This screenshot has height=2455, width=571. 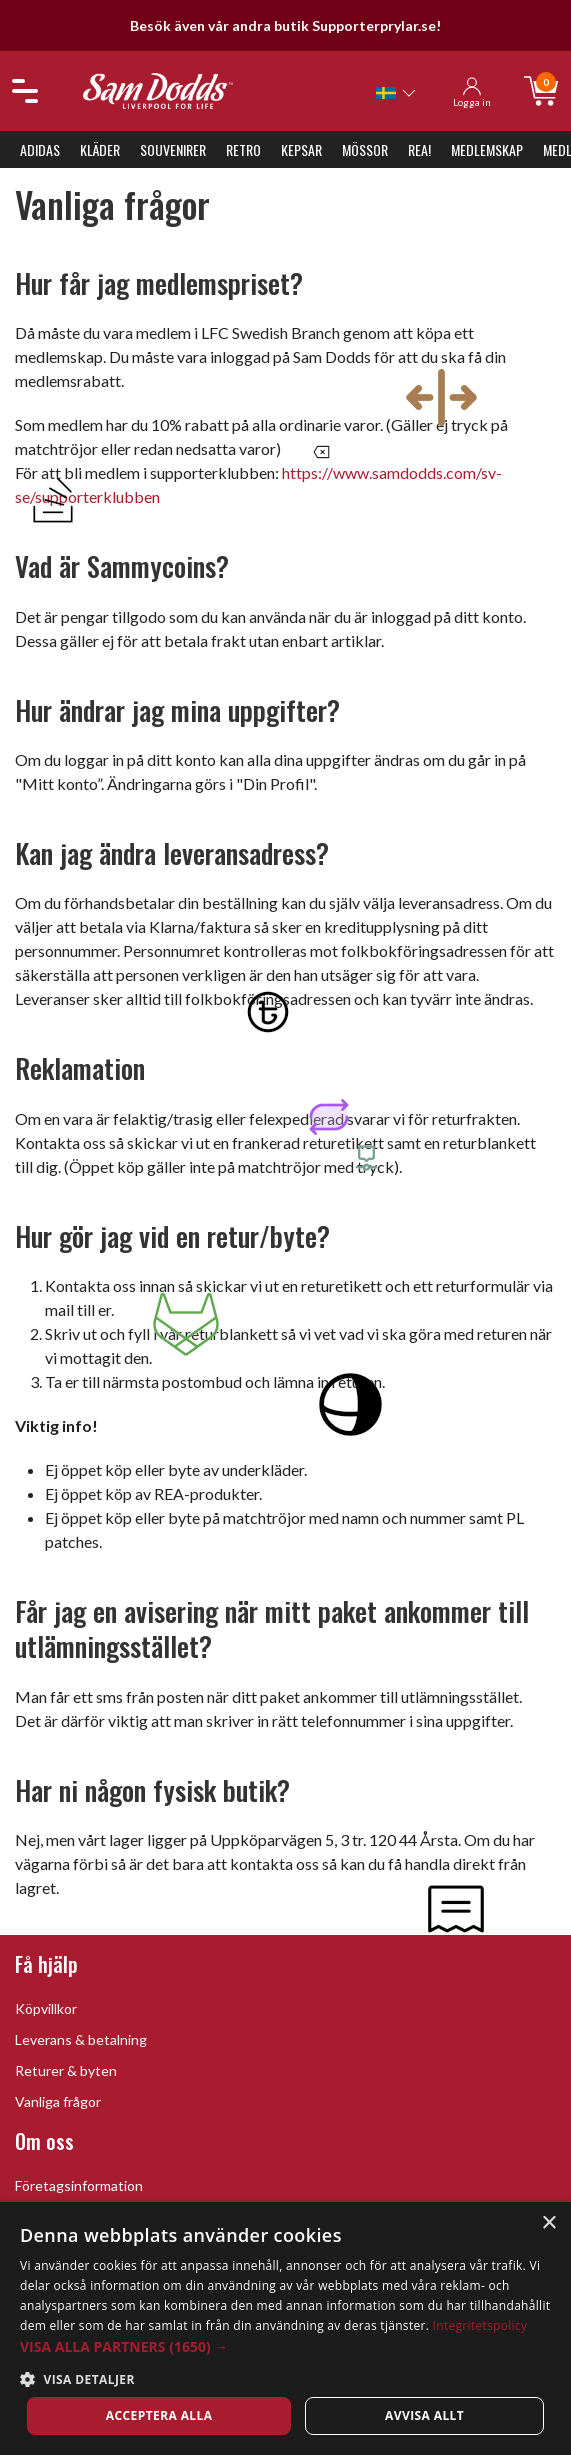 What do you see at coordinates (268, 1012) in the screenshot?
I see `view amount in bangladeshi taka` at bounding box center [268, 1012].